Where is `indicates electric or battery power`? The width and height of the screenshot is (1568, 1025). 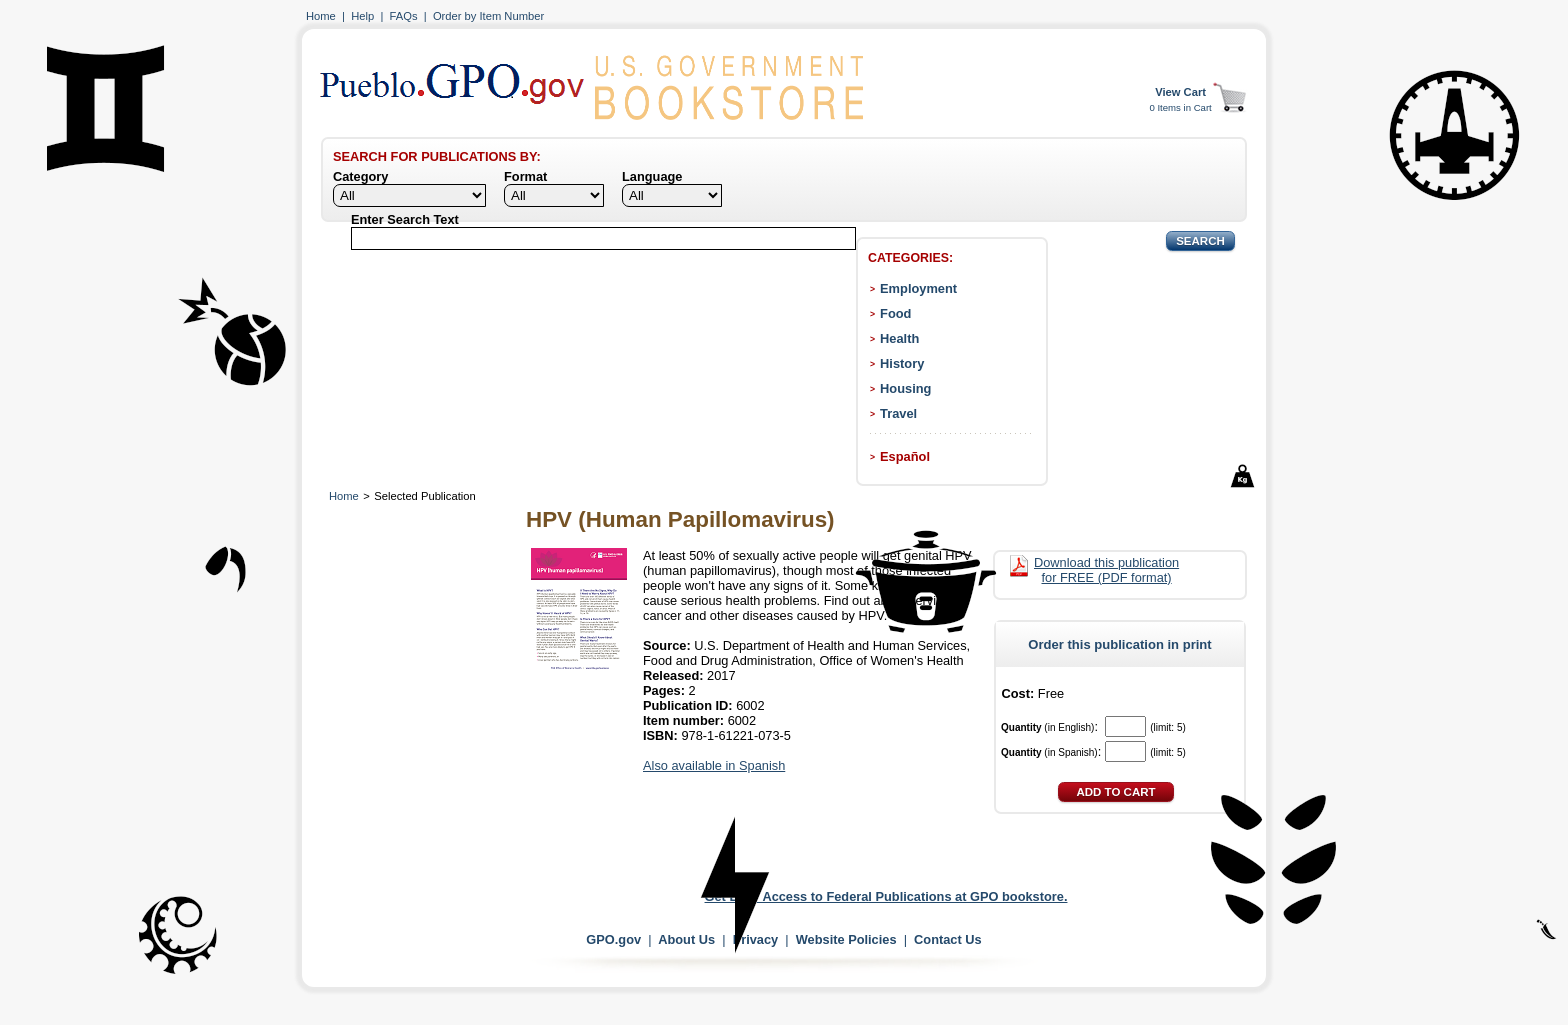 indicates electric or battery power is located at coordinates (735, 885).